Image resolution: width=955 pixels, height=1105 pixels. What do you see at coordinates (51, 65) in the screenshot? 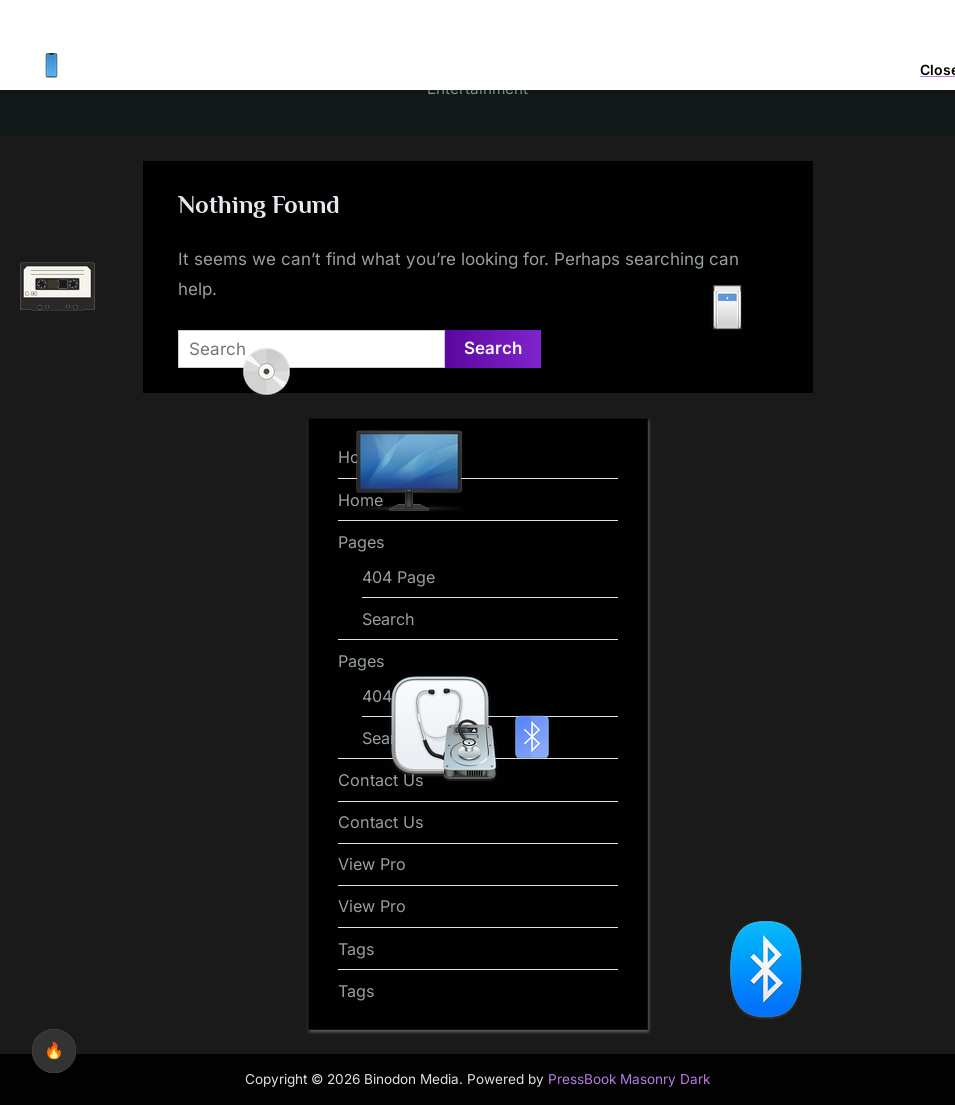
I see `indicates a connected iPhone device` at bounding box center [51, 65].